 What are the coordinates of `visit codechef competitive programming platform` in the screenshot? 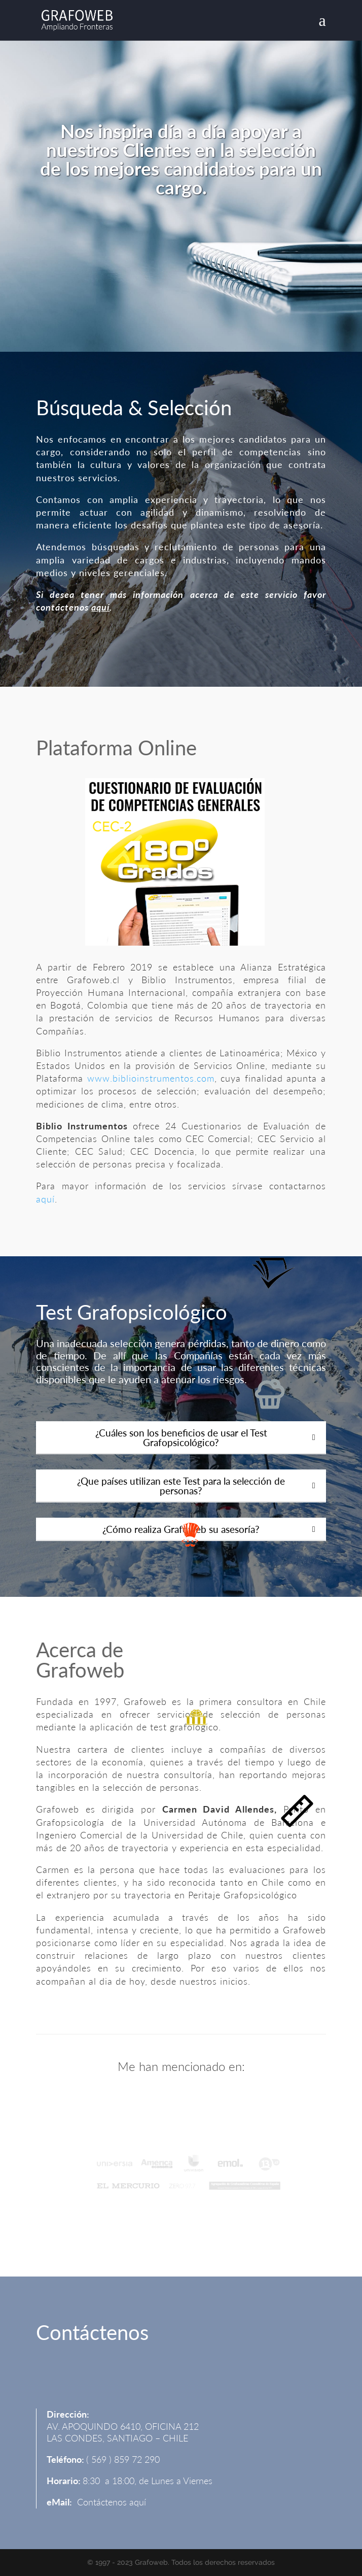 It's located at (190, 1534).